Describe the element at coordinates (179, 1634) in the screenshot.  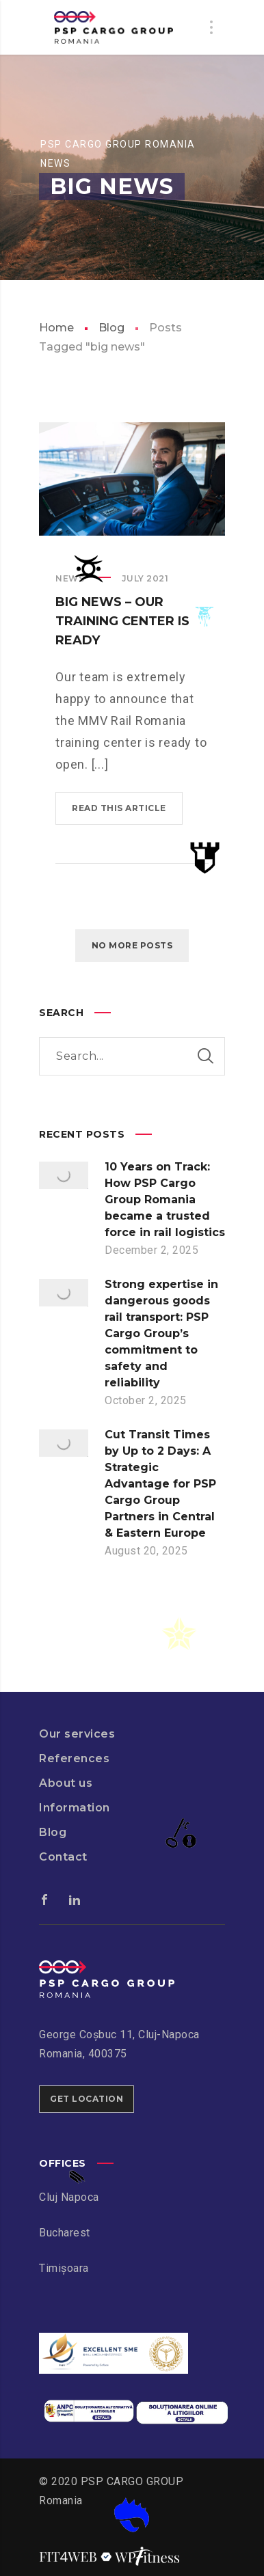
I see `staryu pokémon icon from a game interface` at that location.